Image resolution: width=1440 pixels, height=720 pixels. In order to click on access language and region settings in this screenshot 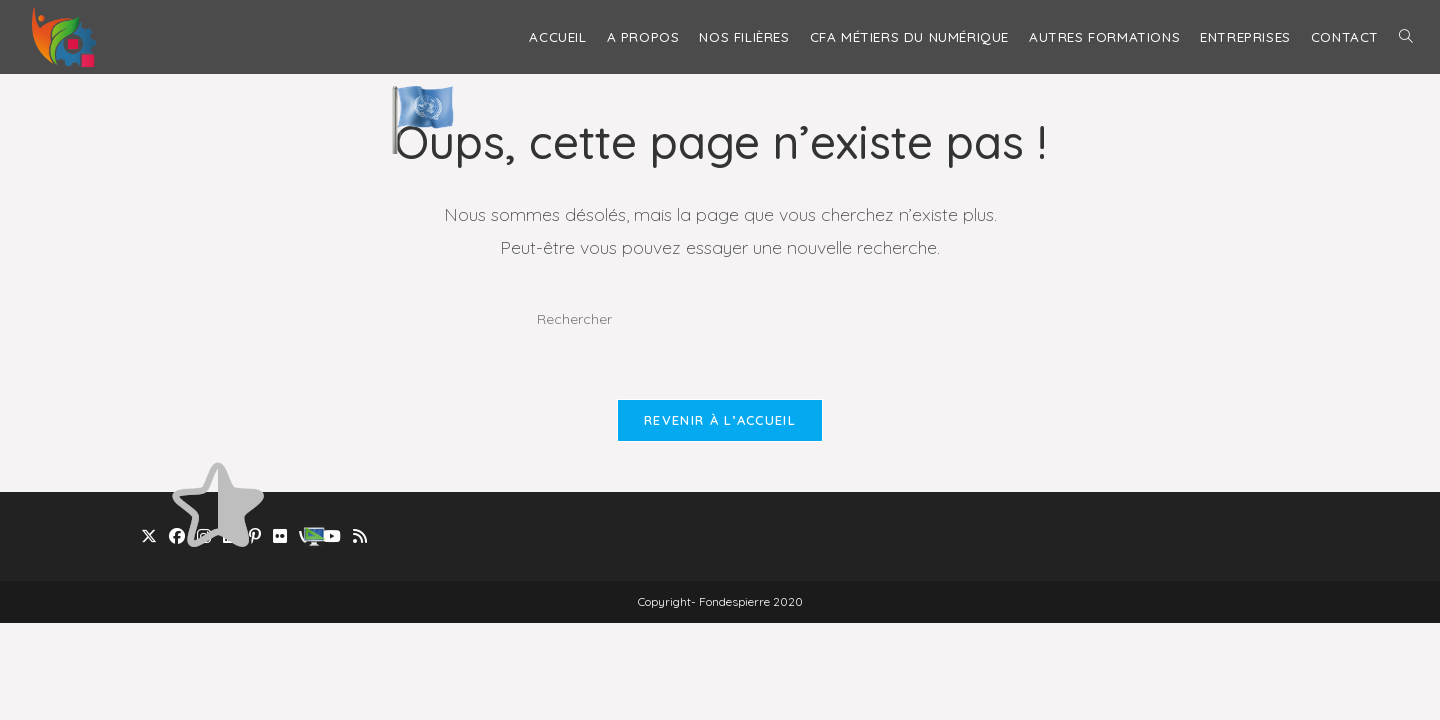, I will do `click(422, 119)`.